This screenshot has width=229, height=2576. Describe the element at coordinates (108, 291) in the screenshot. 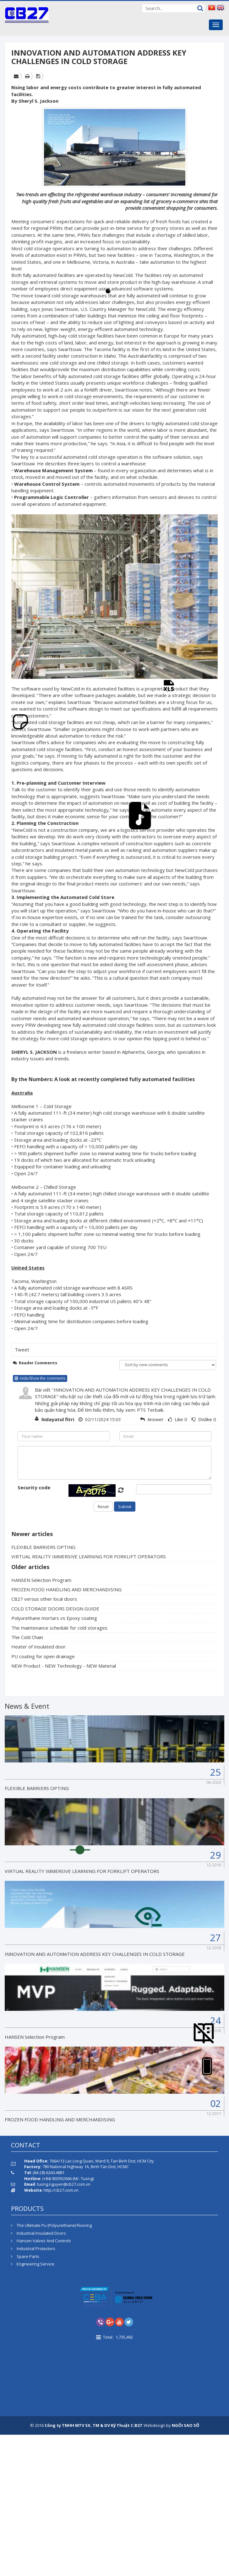

I see `apply inner shadow effect to top-right corner` at that location.